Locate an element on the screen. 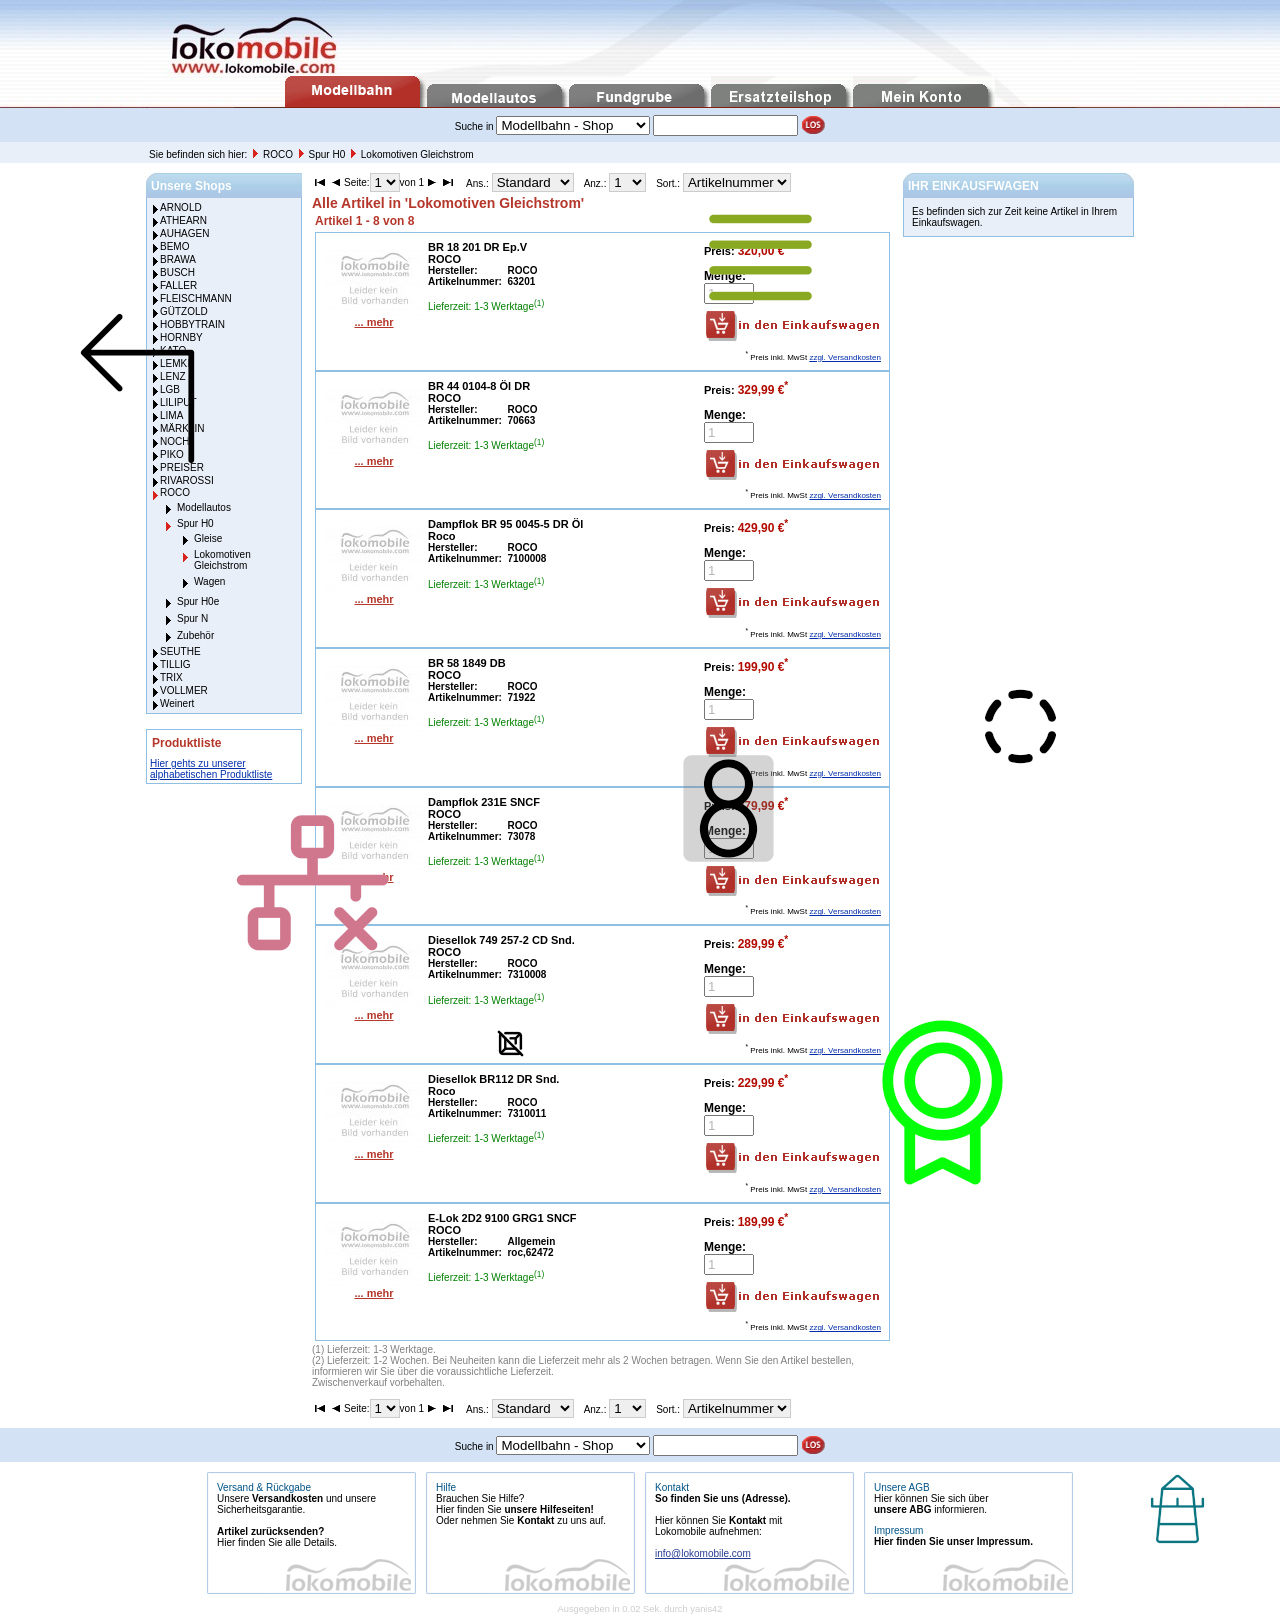 The image size is (1280, 1614). network connection error or failure is located at coordinates (312, 885).